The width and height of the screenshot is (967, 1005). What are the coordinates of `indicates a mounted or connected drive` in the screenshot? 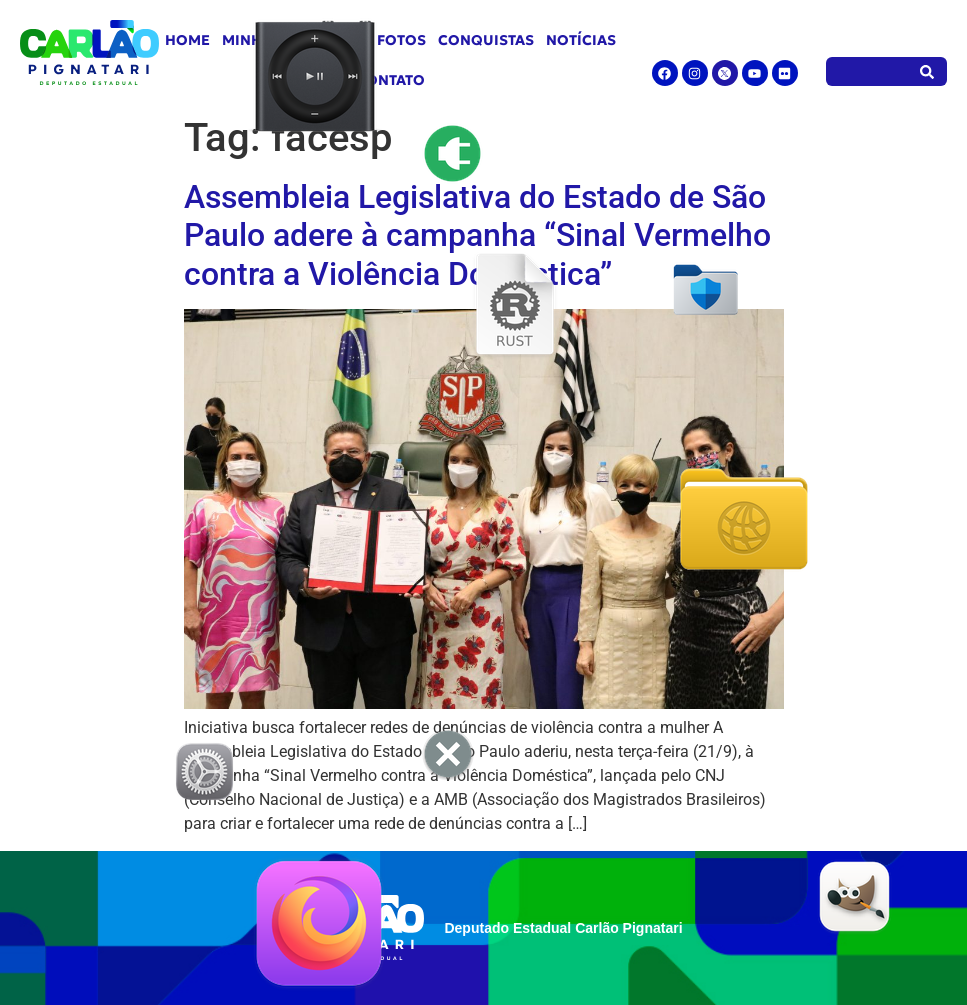 It's located at (452, 153).